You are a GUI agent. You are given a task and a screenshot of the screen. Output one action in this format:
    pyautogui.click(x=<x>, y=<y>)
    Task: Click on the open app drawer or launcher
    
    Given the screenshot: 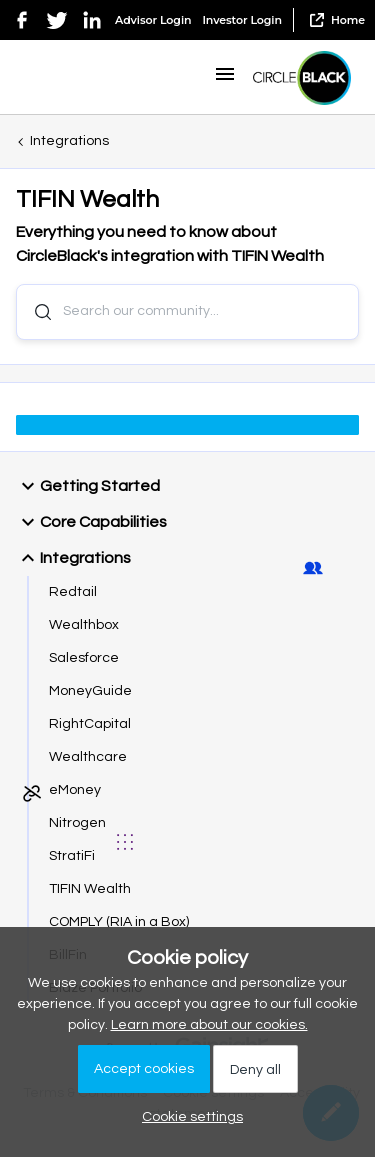 What is the action you would take?
    pyautogui.click(x=125, y=842)
    